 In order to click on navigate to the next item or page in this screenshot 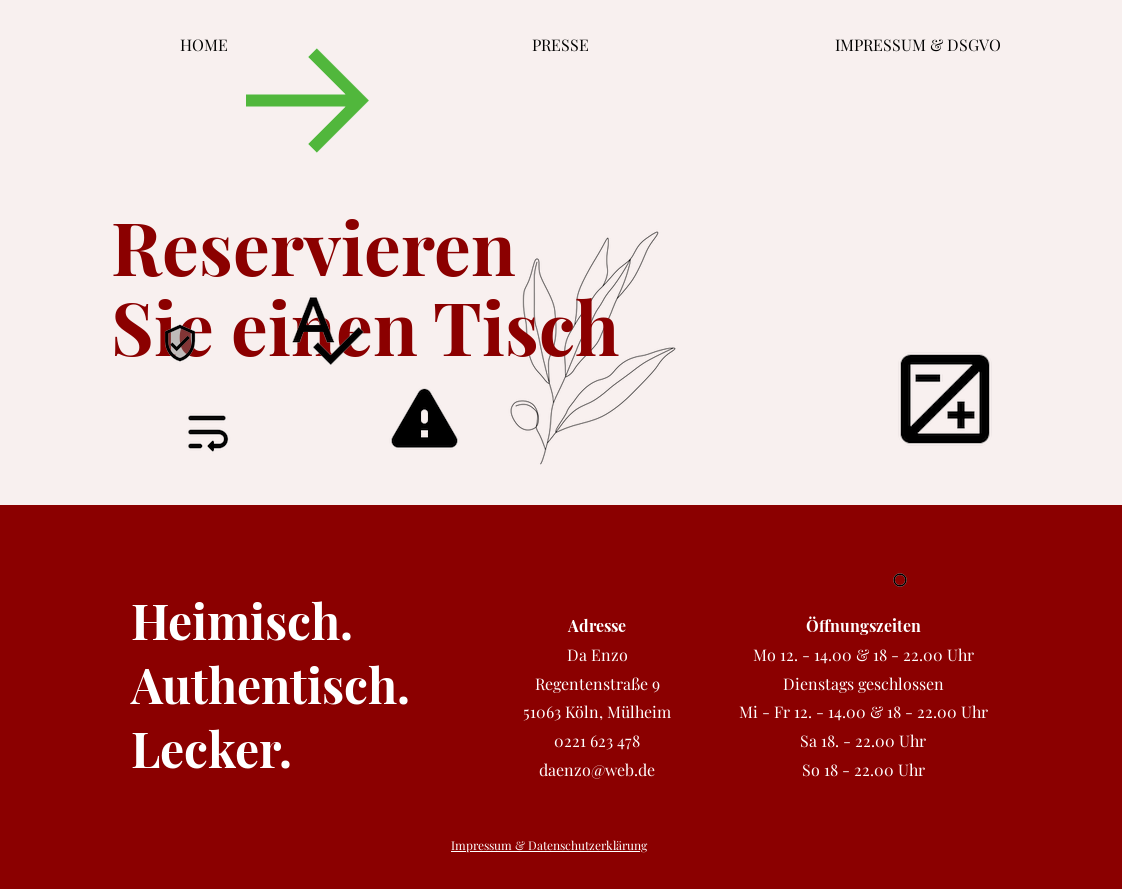, I will do `click(307, 100)`.